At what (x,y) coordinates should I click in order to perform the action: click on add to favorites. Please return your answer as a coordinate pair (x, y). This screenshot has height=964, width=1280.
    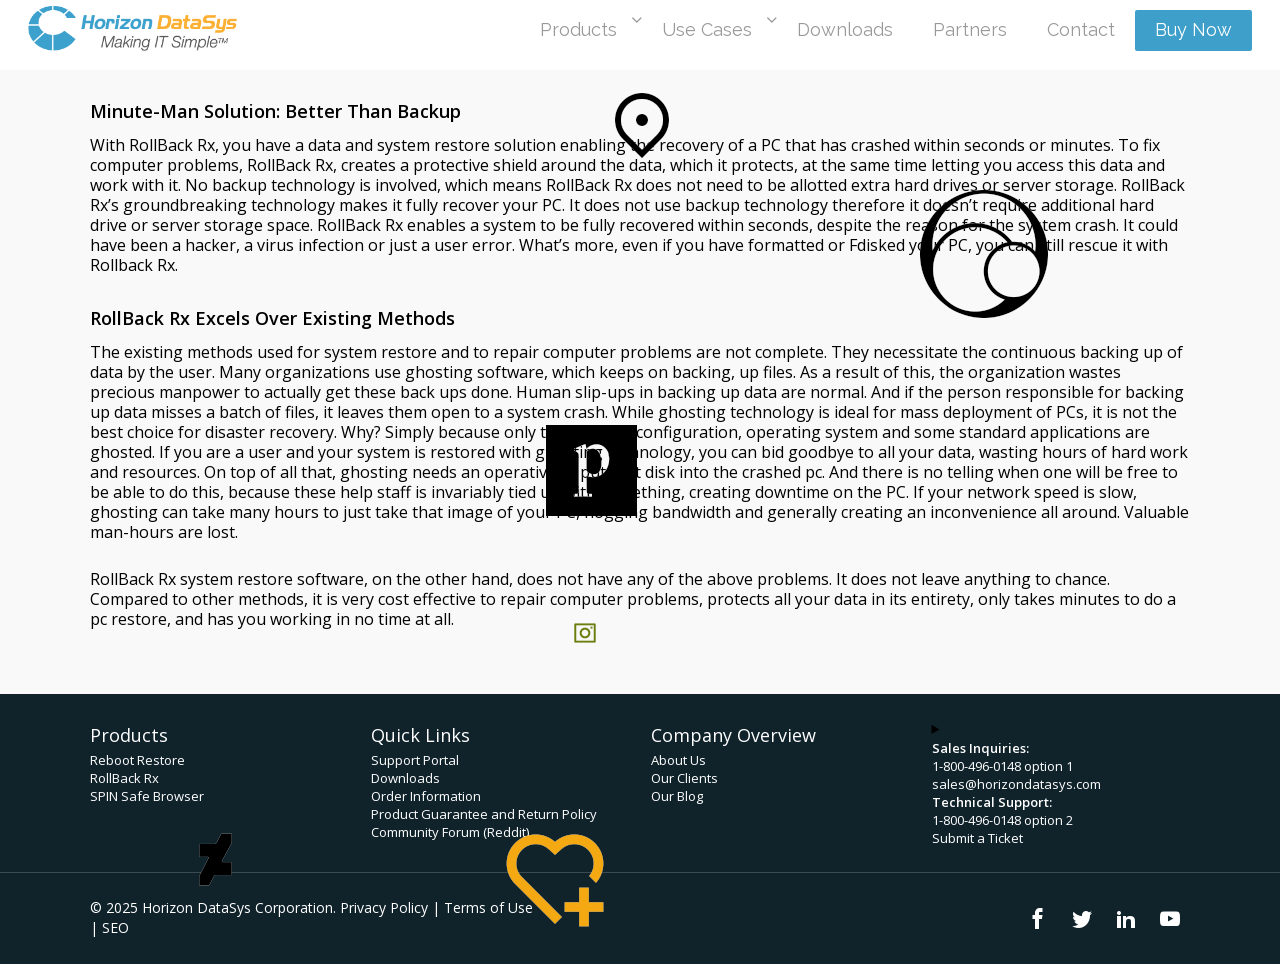
    Looking at the image, I should click on (555, 878).